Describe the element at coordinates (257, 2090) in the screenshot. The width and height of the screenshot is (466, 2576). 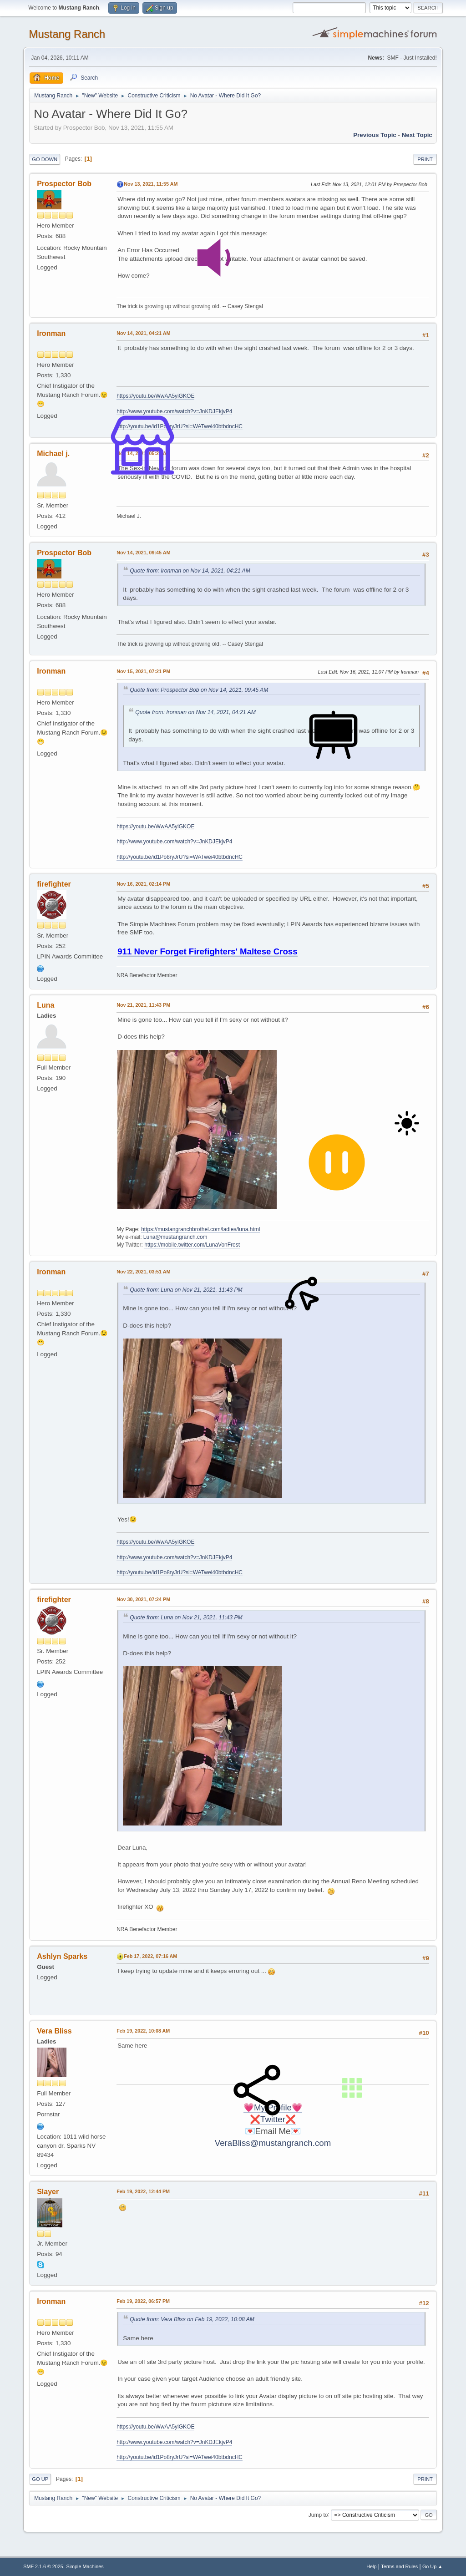
I see `share content to social media` at that location.